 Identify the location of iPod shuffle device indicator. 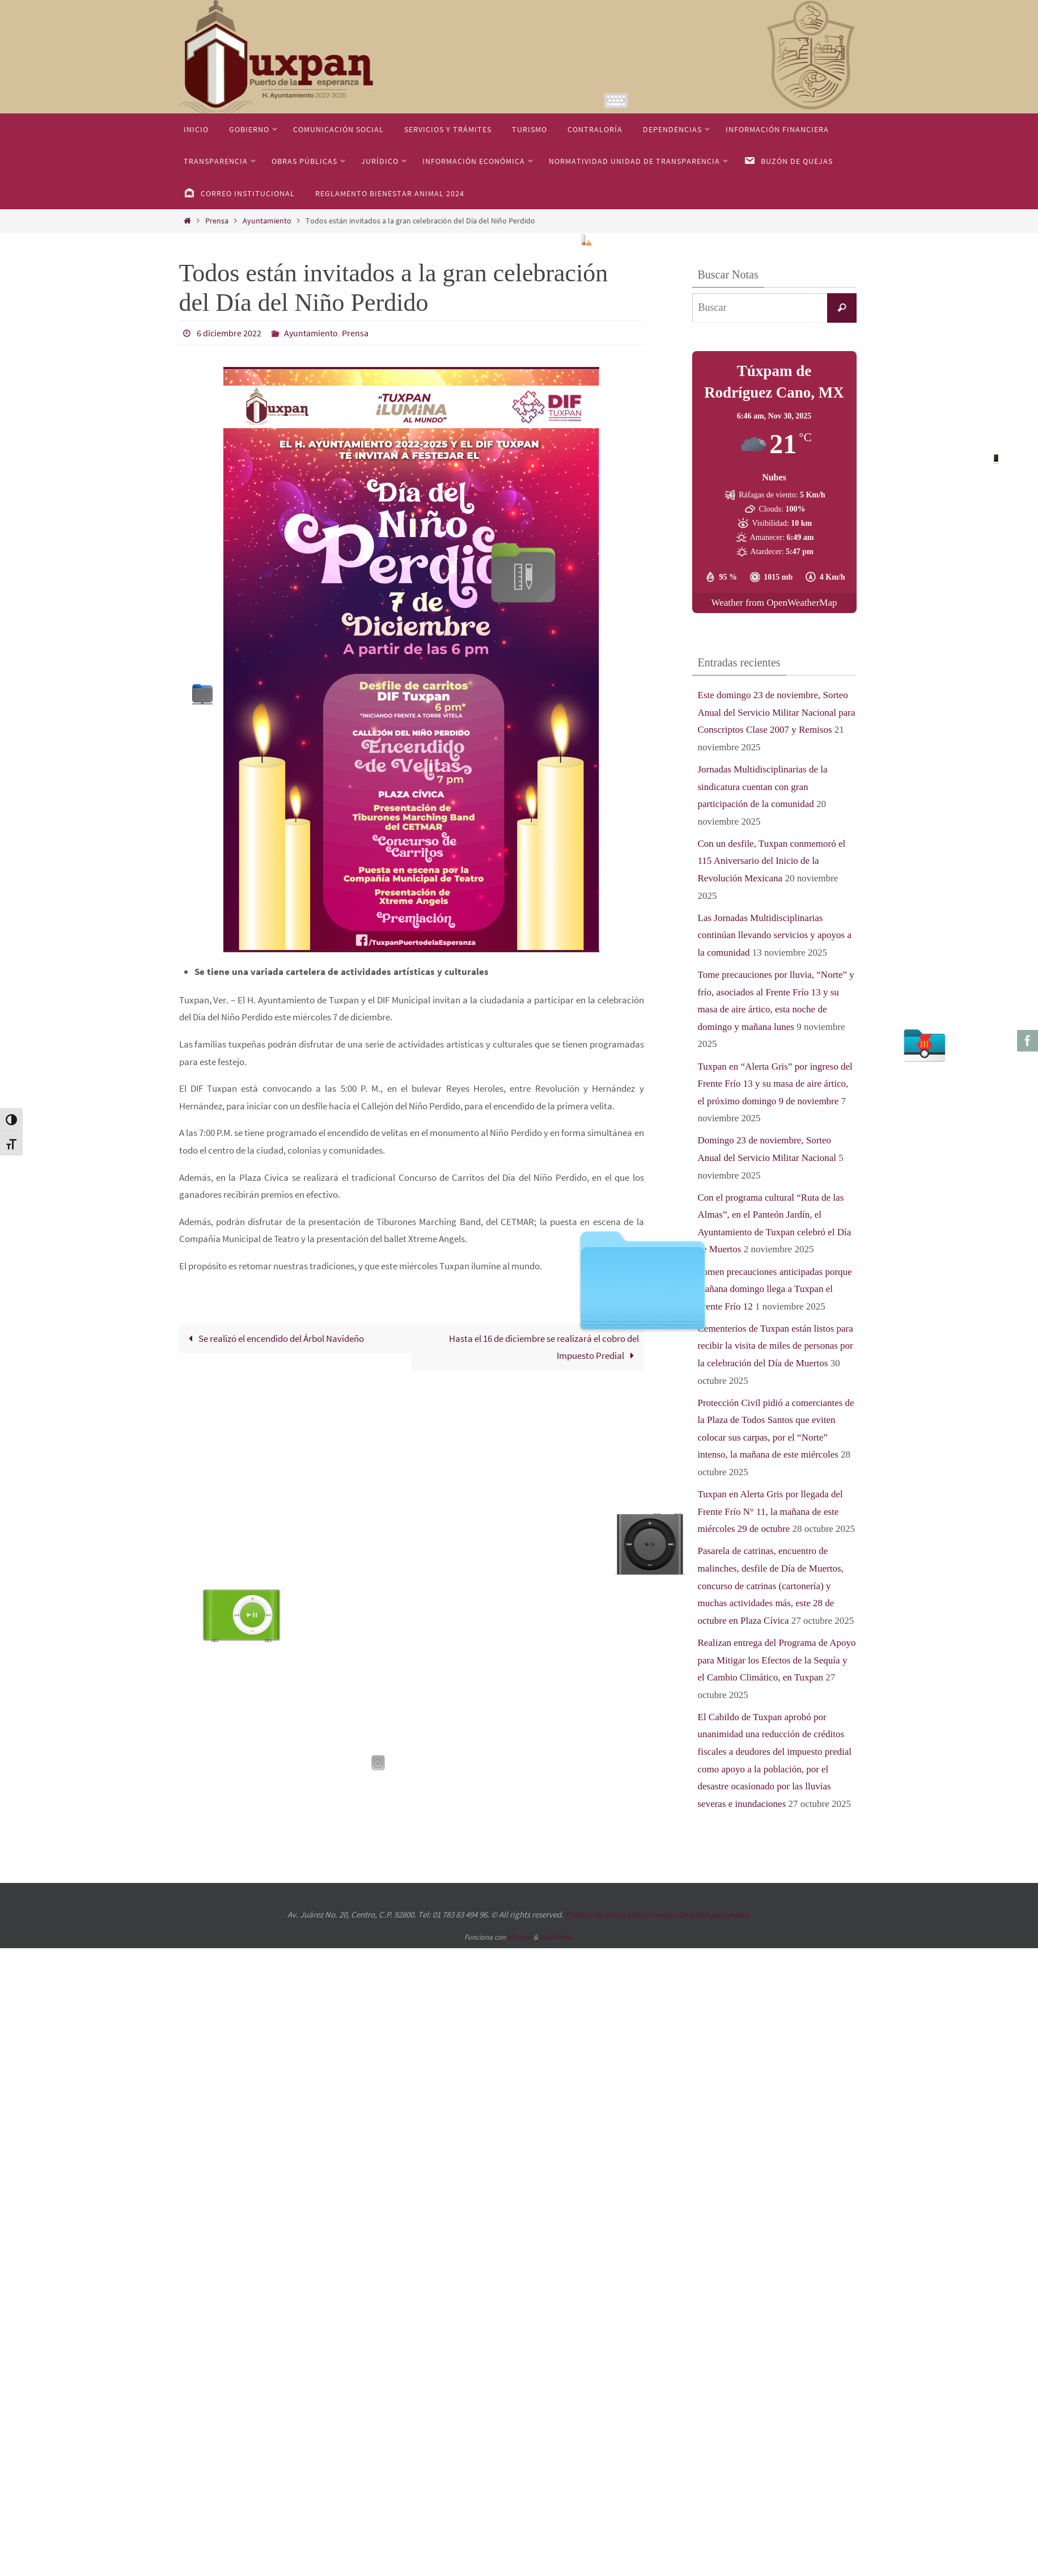
(242, 1601).